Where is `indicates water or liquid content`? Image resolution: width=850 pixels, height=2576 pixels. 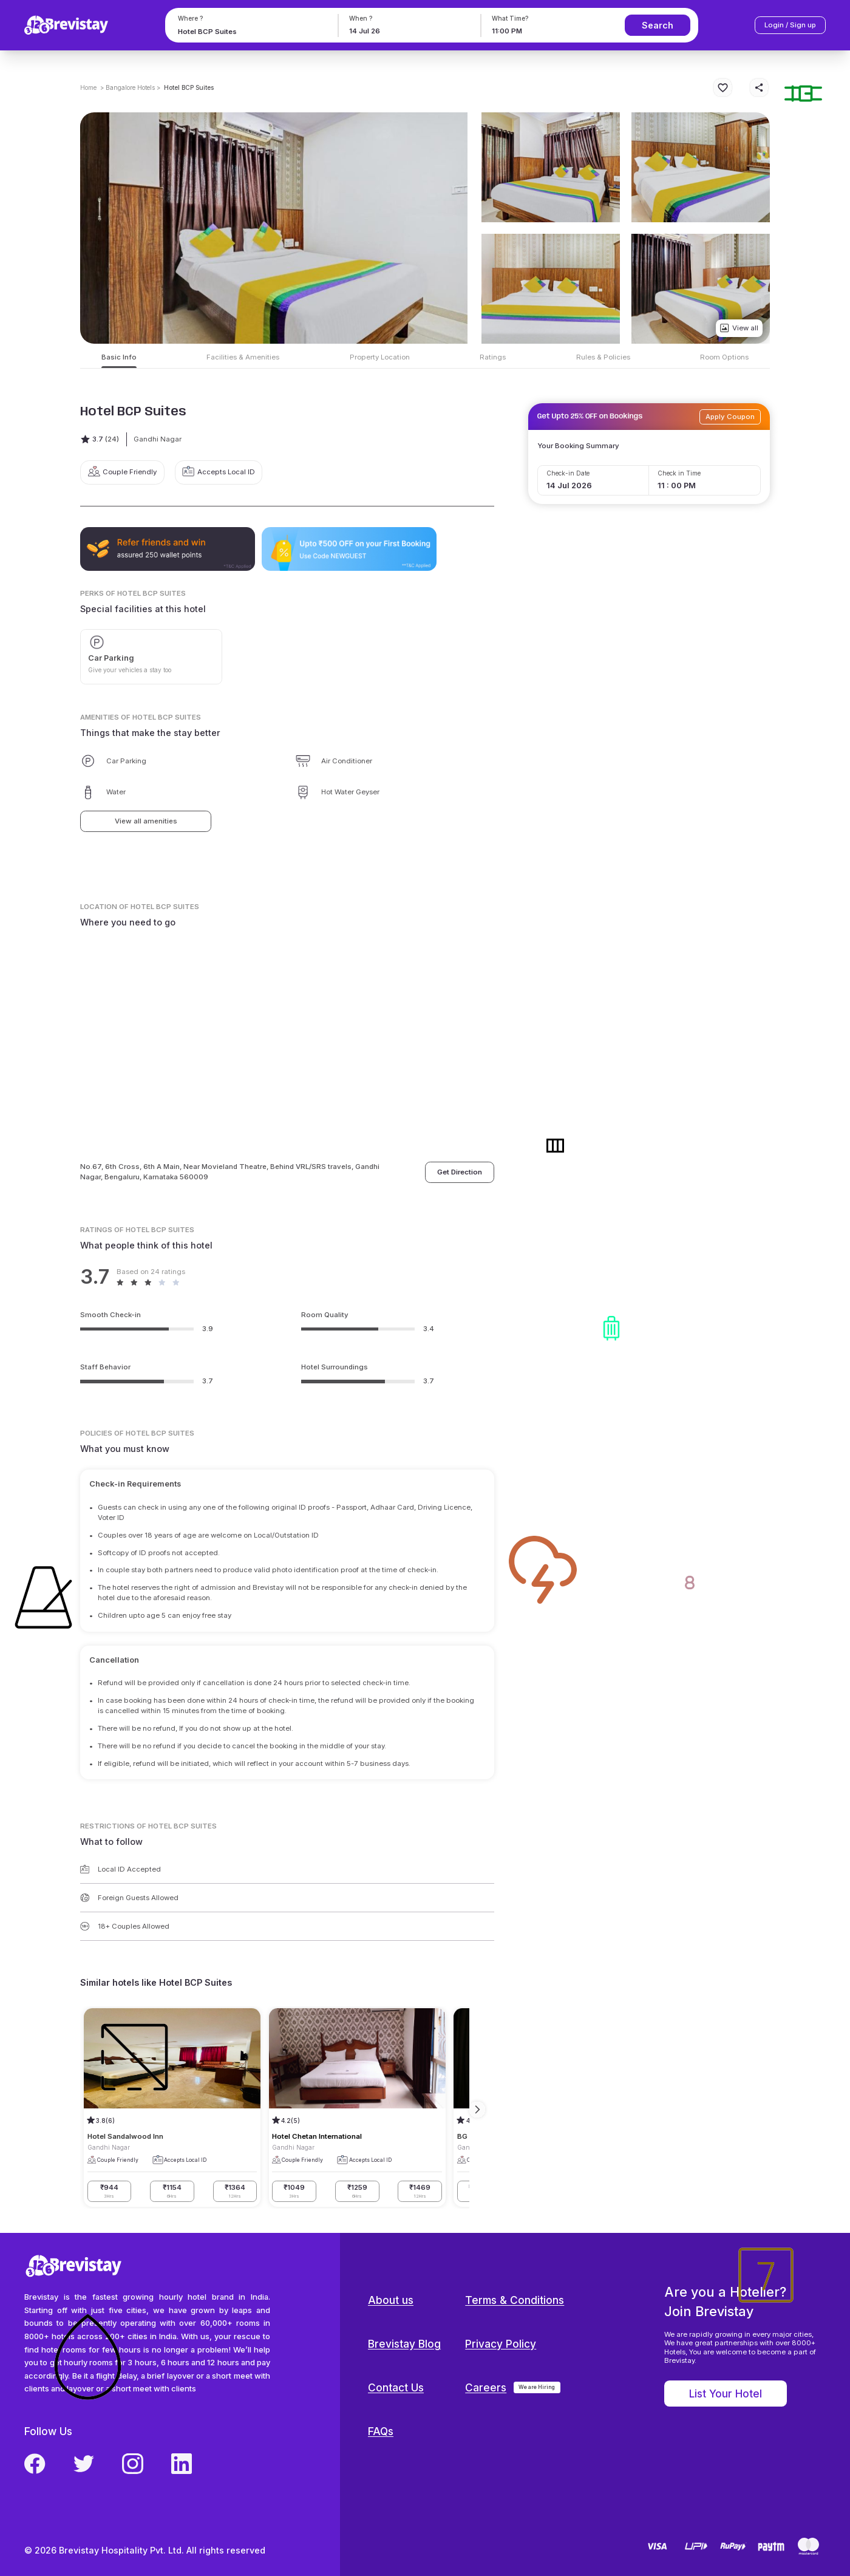 indicates water or liquid content is located at coordinates (87, 2360).